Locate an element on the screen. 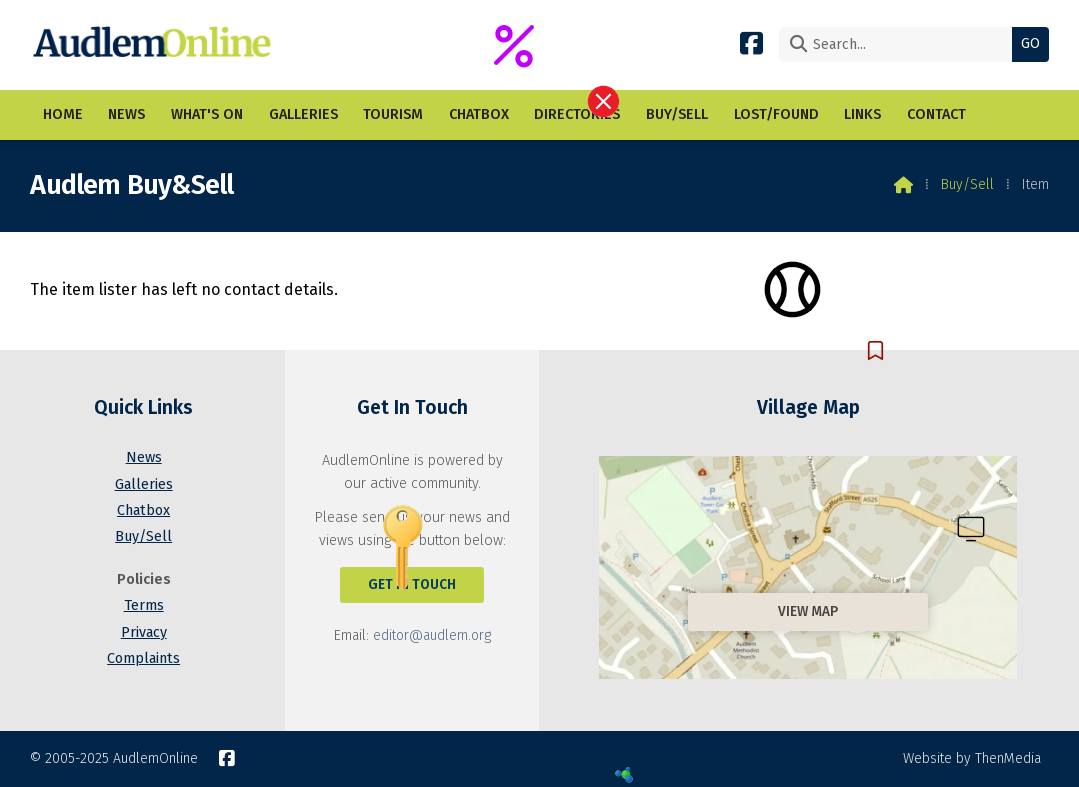  access security or password settings is located at coordinates (403, 548).